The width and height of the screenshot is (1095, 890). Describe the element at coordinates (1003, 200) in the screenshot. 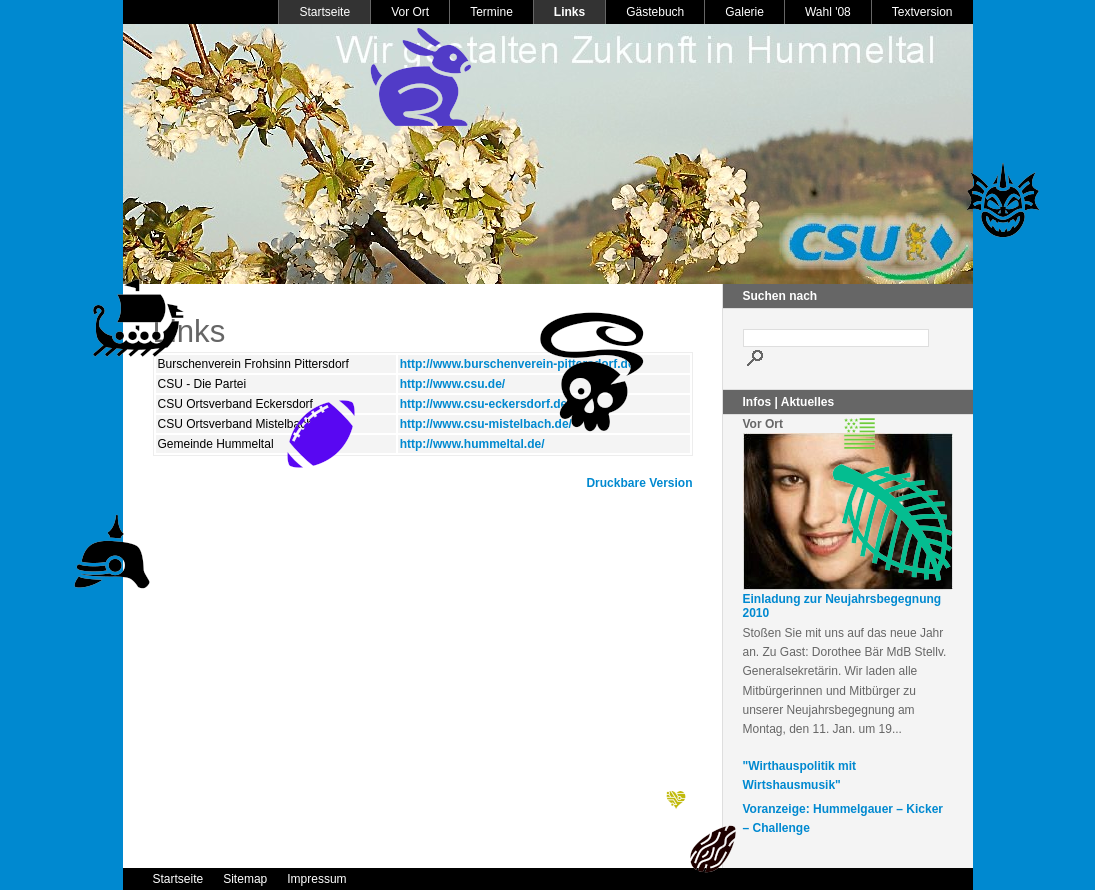

I see `encounter a fish monster enemy` at that location.